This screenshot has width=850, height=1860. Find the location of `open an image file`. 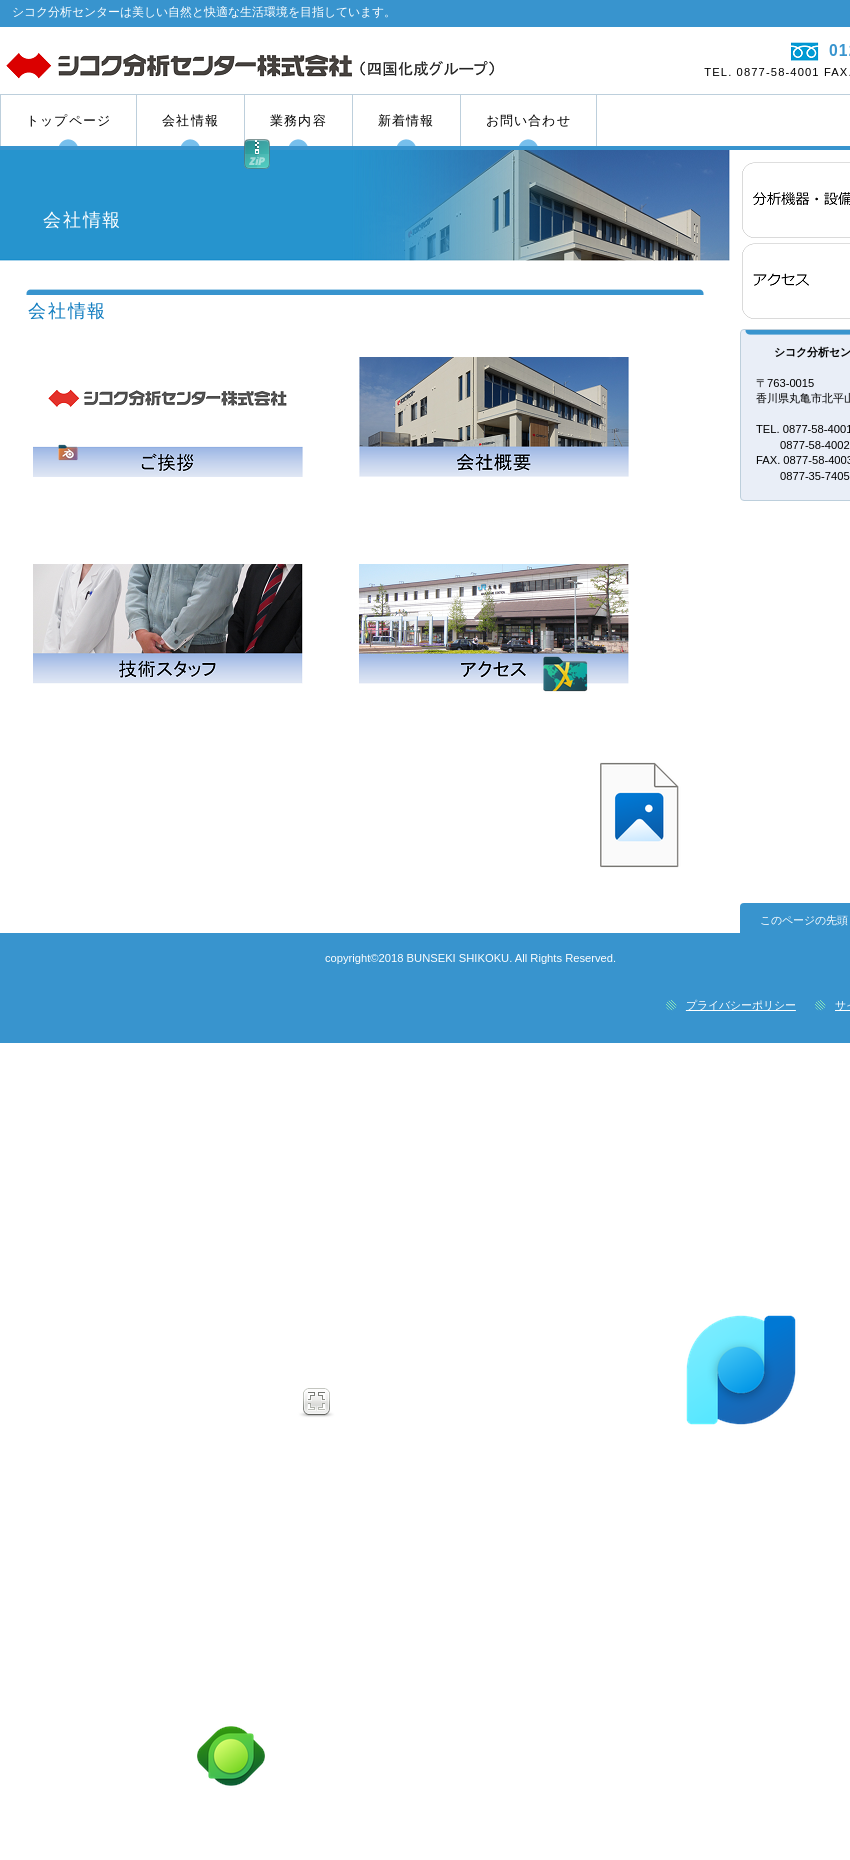

open an image file is located at coordinates (639, 815).